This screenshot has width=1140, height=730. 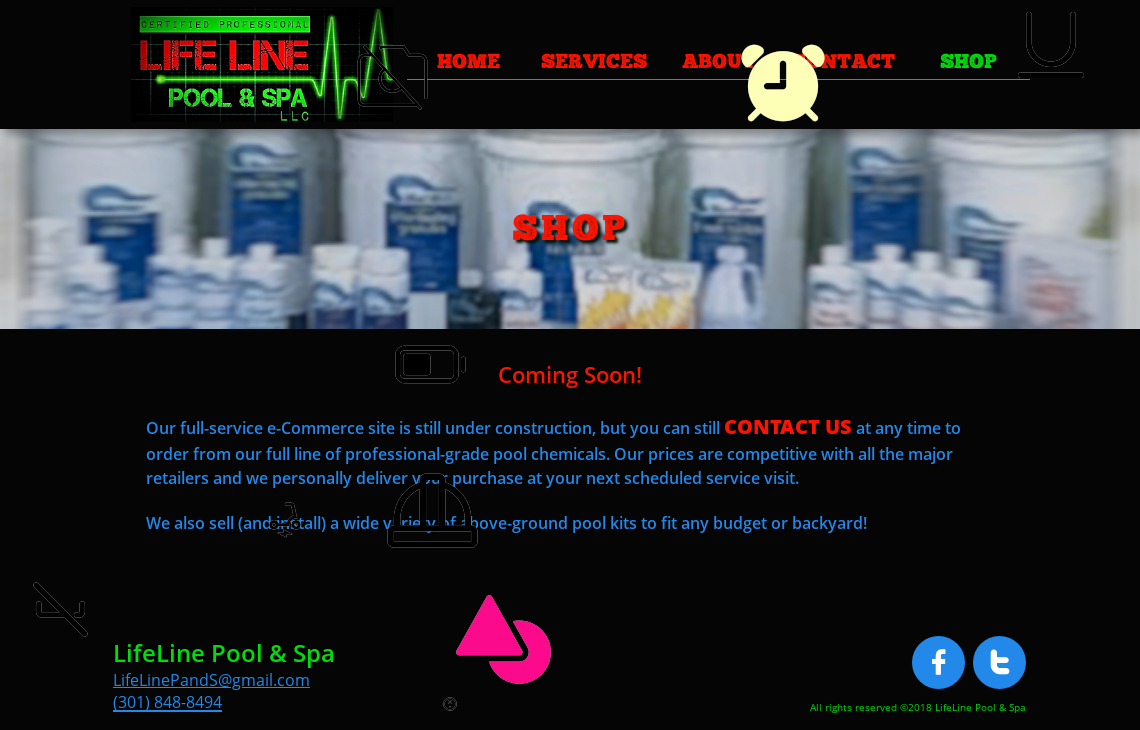 What do you see at coordinates (60, 609) in the screenshot?
I see `disable spacebar or space key input` at bounding box center [60, 609].